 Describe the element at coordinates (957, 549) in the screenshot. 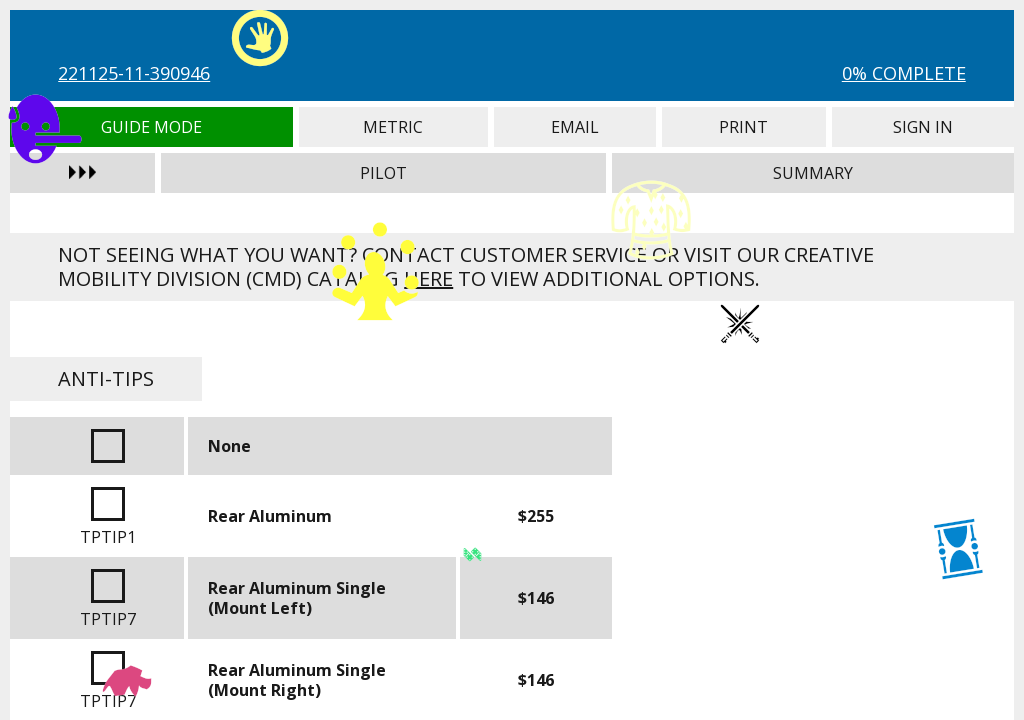

I see `timer has expired or run out` at that location.